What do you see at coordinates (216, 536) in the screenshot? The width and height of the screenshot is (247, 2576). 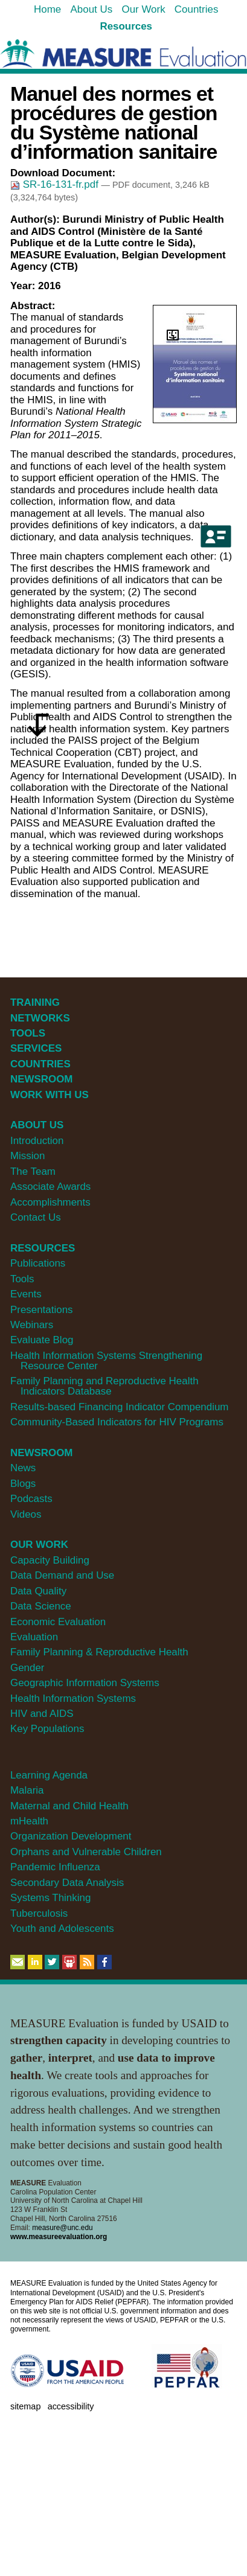 I see `view your profile or identification details` at bounding box center [216, 536].